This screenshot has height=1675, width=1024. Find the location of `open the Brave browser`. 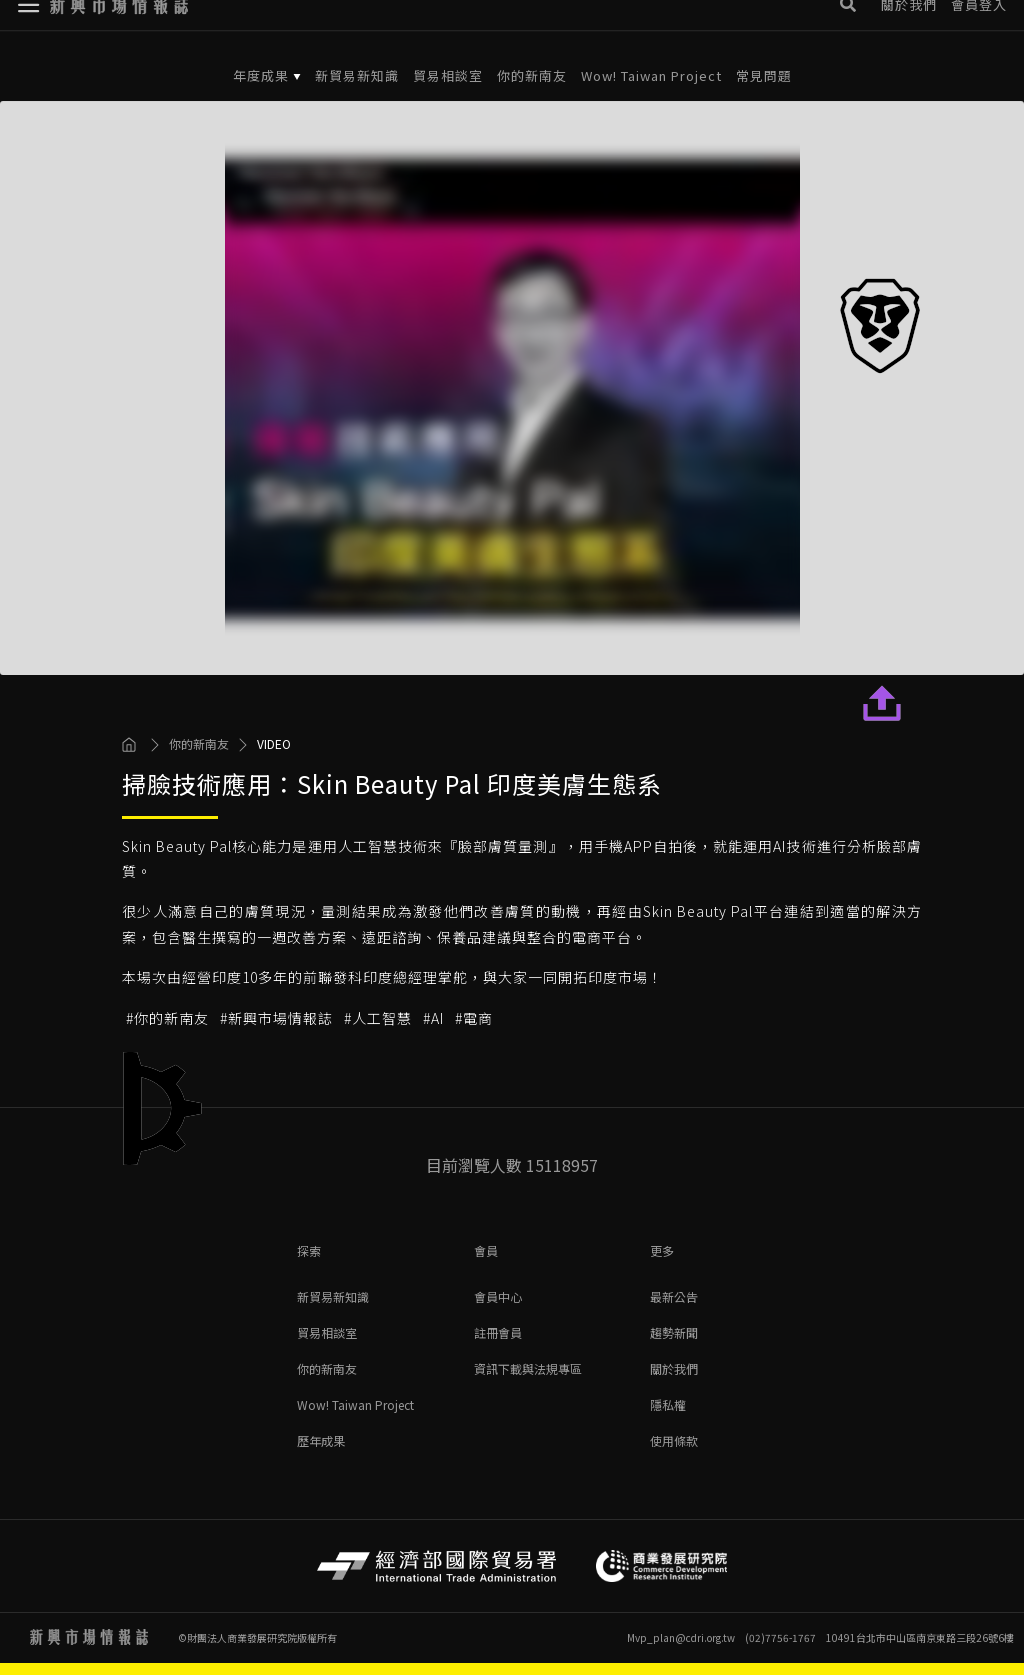

open the Brave browser is located at coordinates (880, 326).